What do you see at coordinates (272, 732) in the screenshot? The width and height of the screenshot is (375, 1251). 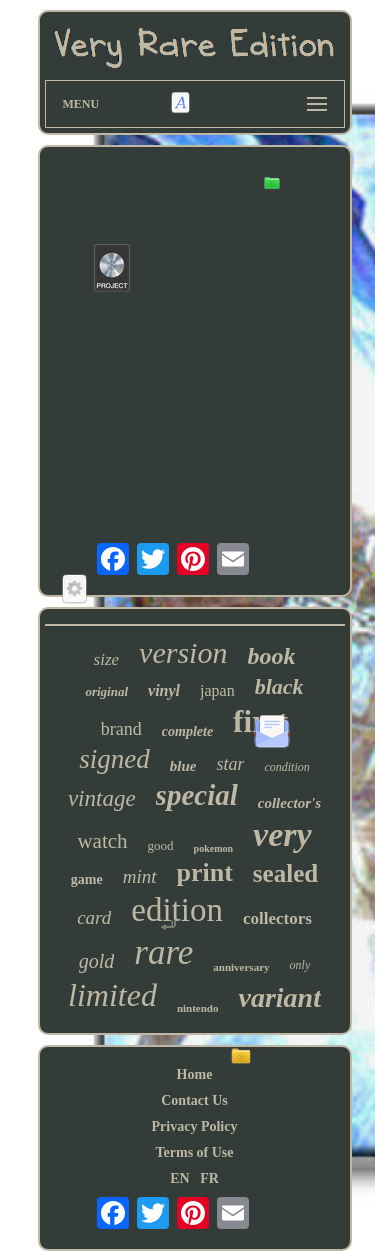 I see `indicates a message has been read` at bounding box center [272, 732].